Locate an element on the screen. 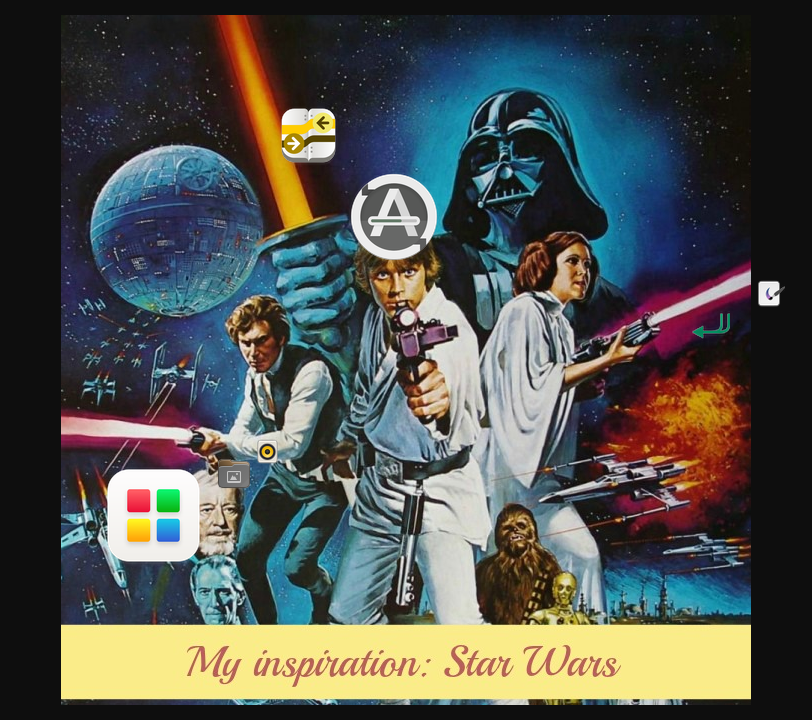  open diffuse app for file comparison is located at coordinates (308, 135).